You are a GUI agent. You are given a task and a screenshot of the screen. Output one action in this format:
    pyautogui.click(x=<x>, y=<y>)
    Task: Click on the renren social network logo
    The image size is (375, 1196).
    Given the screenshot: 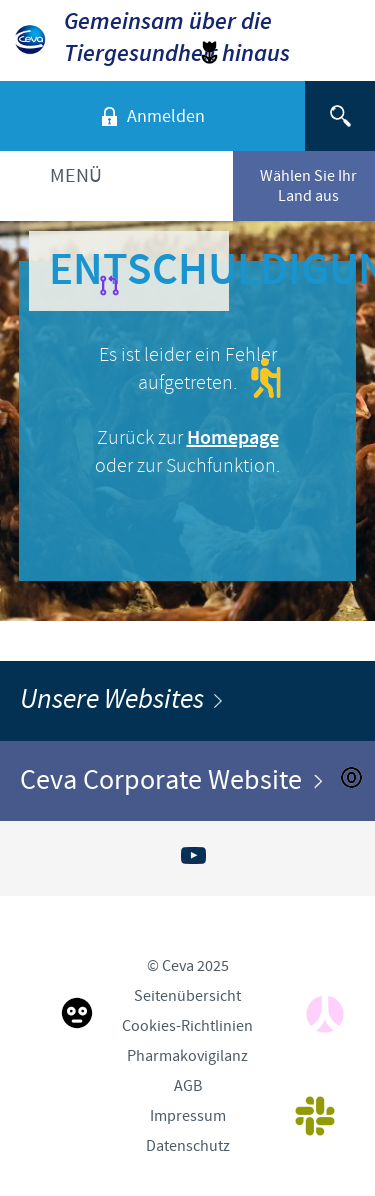 What is the action you would take?
    pyautogui.click(x=325, y=1014)
    